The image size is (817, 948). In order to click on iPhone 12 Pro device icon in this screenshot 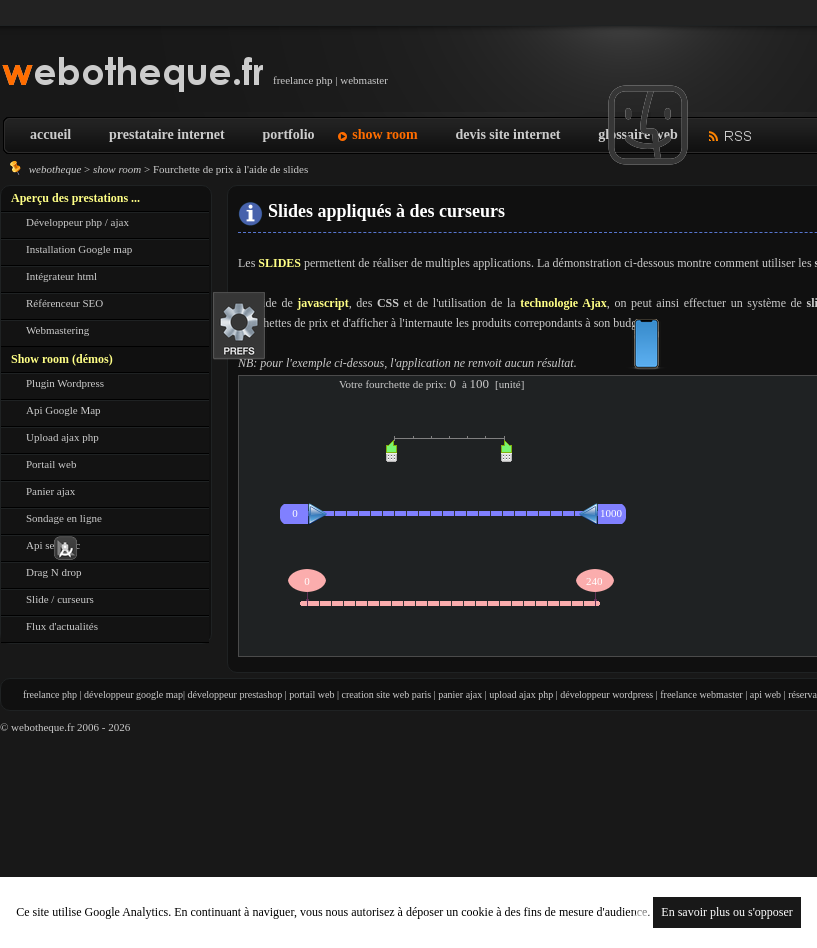, I will do `click(646, 344)`.